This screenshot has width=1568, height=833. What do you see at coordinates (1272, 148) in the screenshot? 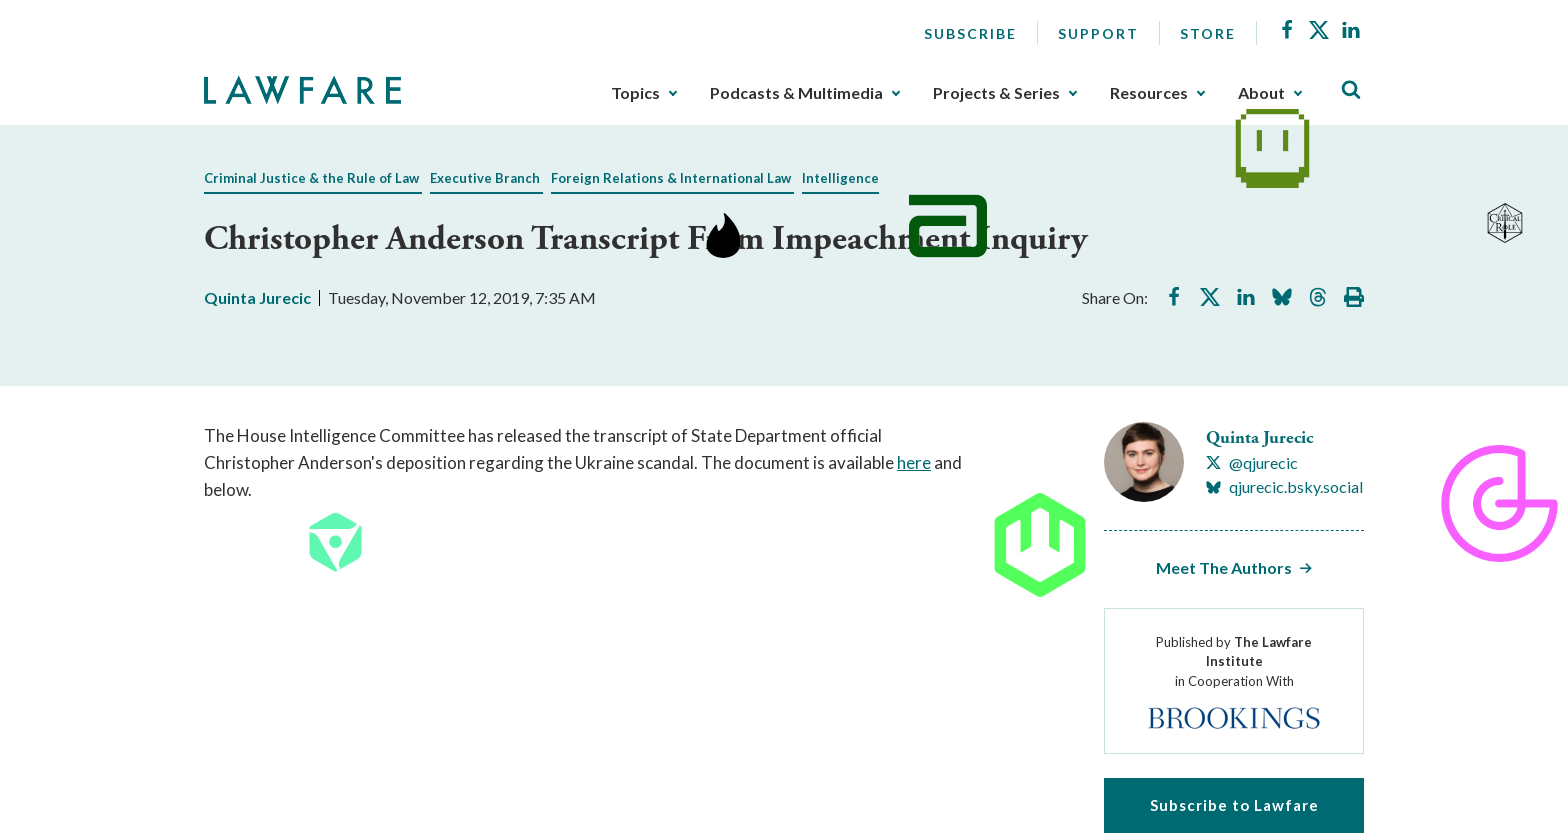
I see `open aseprite pixel art editor` at bounding box center [1272, 148].